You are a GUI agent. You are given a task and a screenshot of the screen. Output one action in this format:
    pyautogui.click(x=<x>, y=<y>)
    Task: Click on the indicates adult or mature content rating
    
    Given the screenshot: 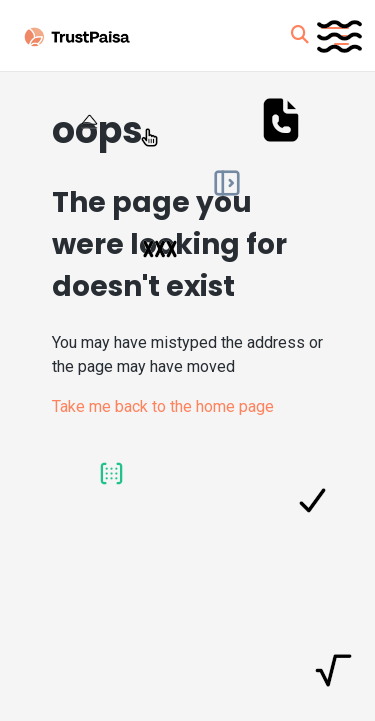 What is the action you would take?
    pyautogui.click(x=160, y=249)
    